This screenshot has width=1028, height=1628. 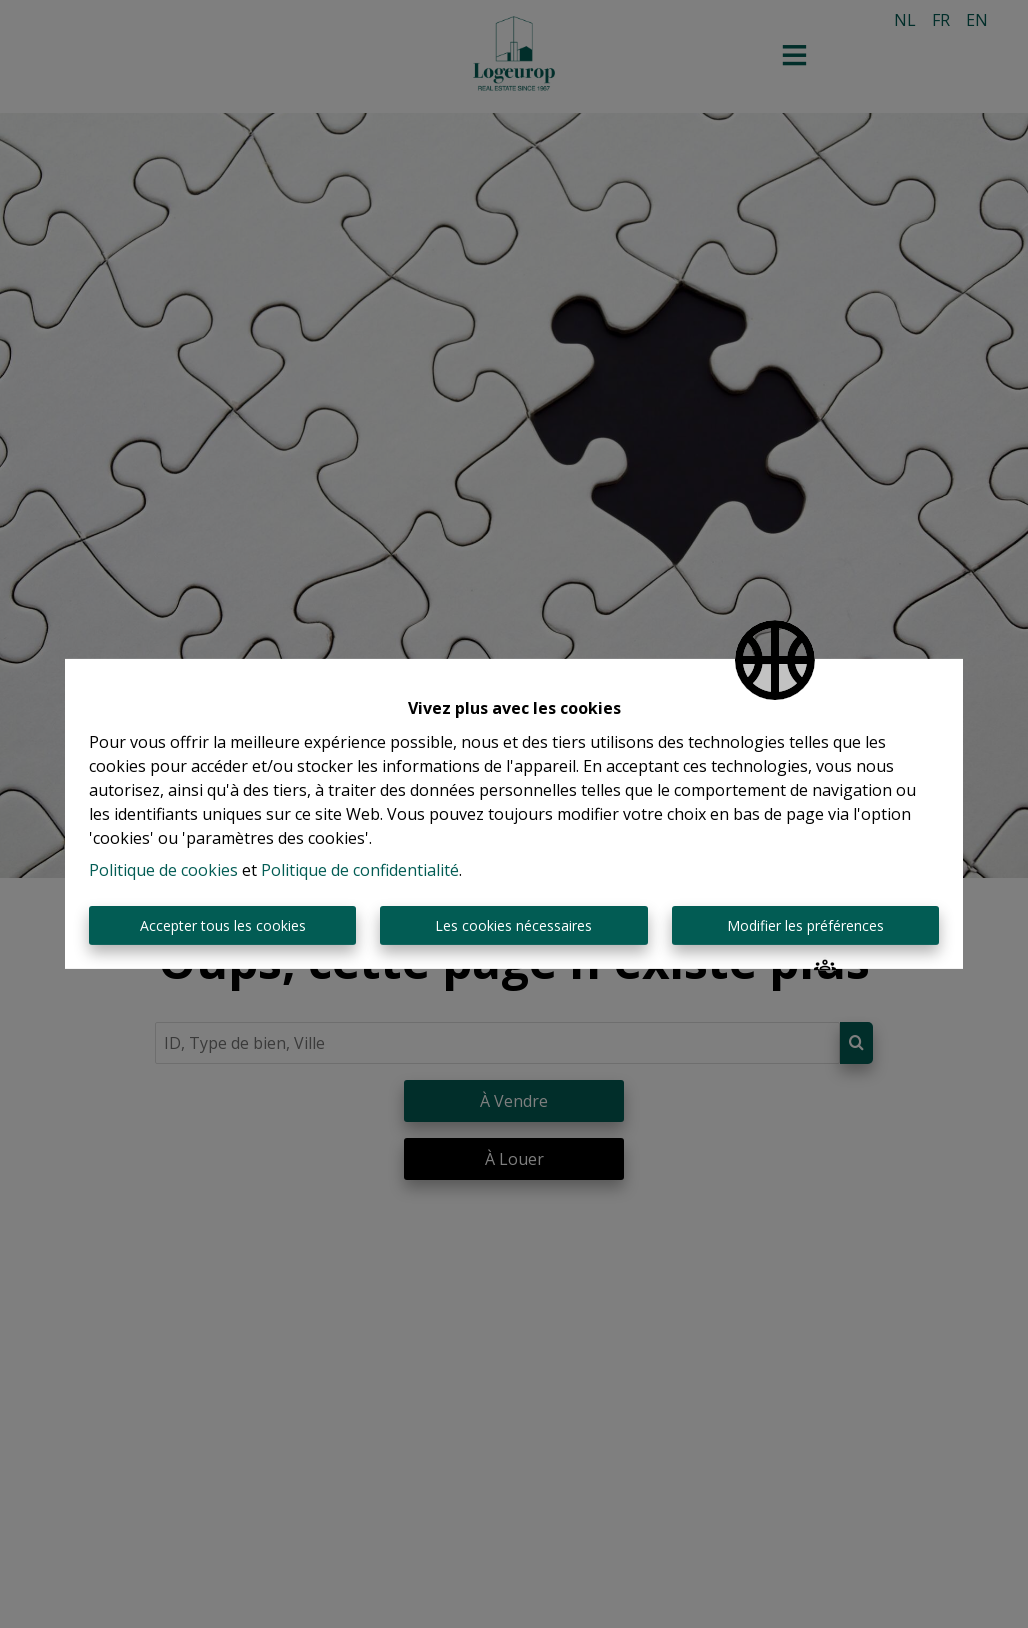 I want to click on access basketball or sports content, so click(x=775, y=660).